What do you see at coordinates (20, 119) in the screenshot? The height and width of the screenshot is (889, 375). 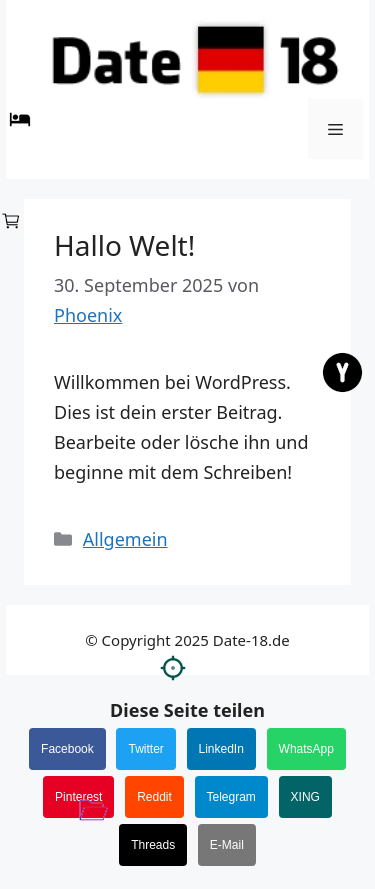 I see `find nearby hotels or accommodations` at bounding box center [20, 119].